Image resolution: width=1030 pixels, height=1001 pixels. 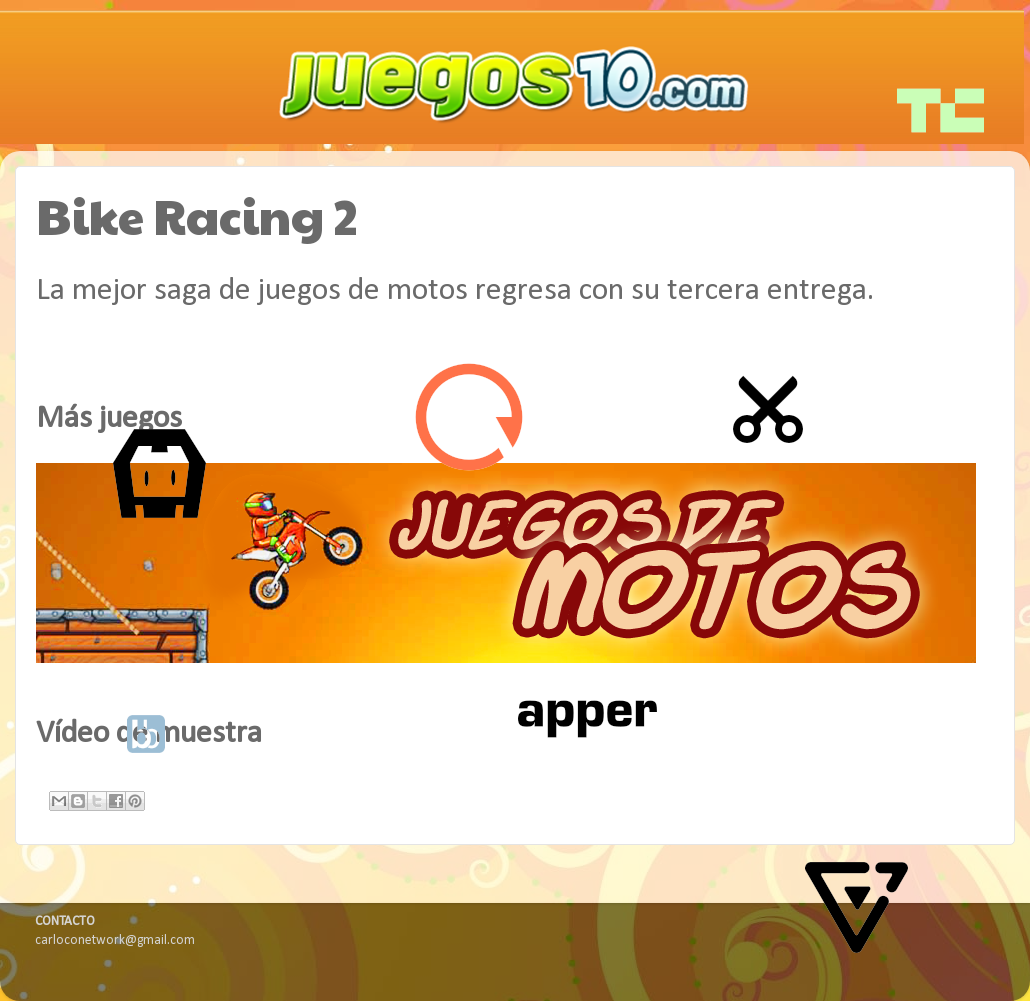 What do you see at coordinates (146, 734) in the screenshot?
I see `open the bigbasket grocery delivery app` at bounding box center [146, 734].